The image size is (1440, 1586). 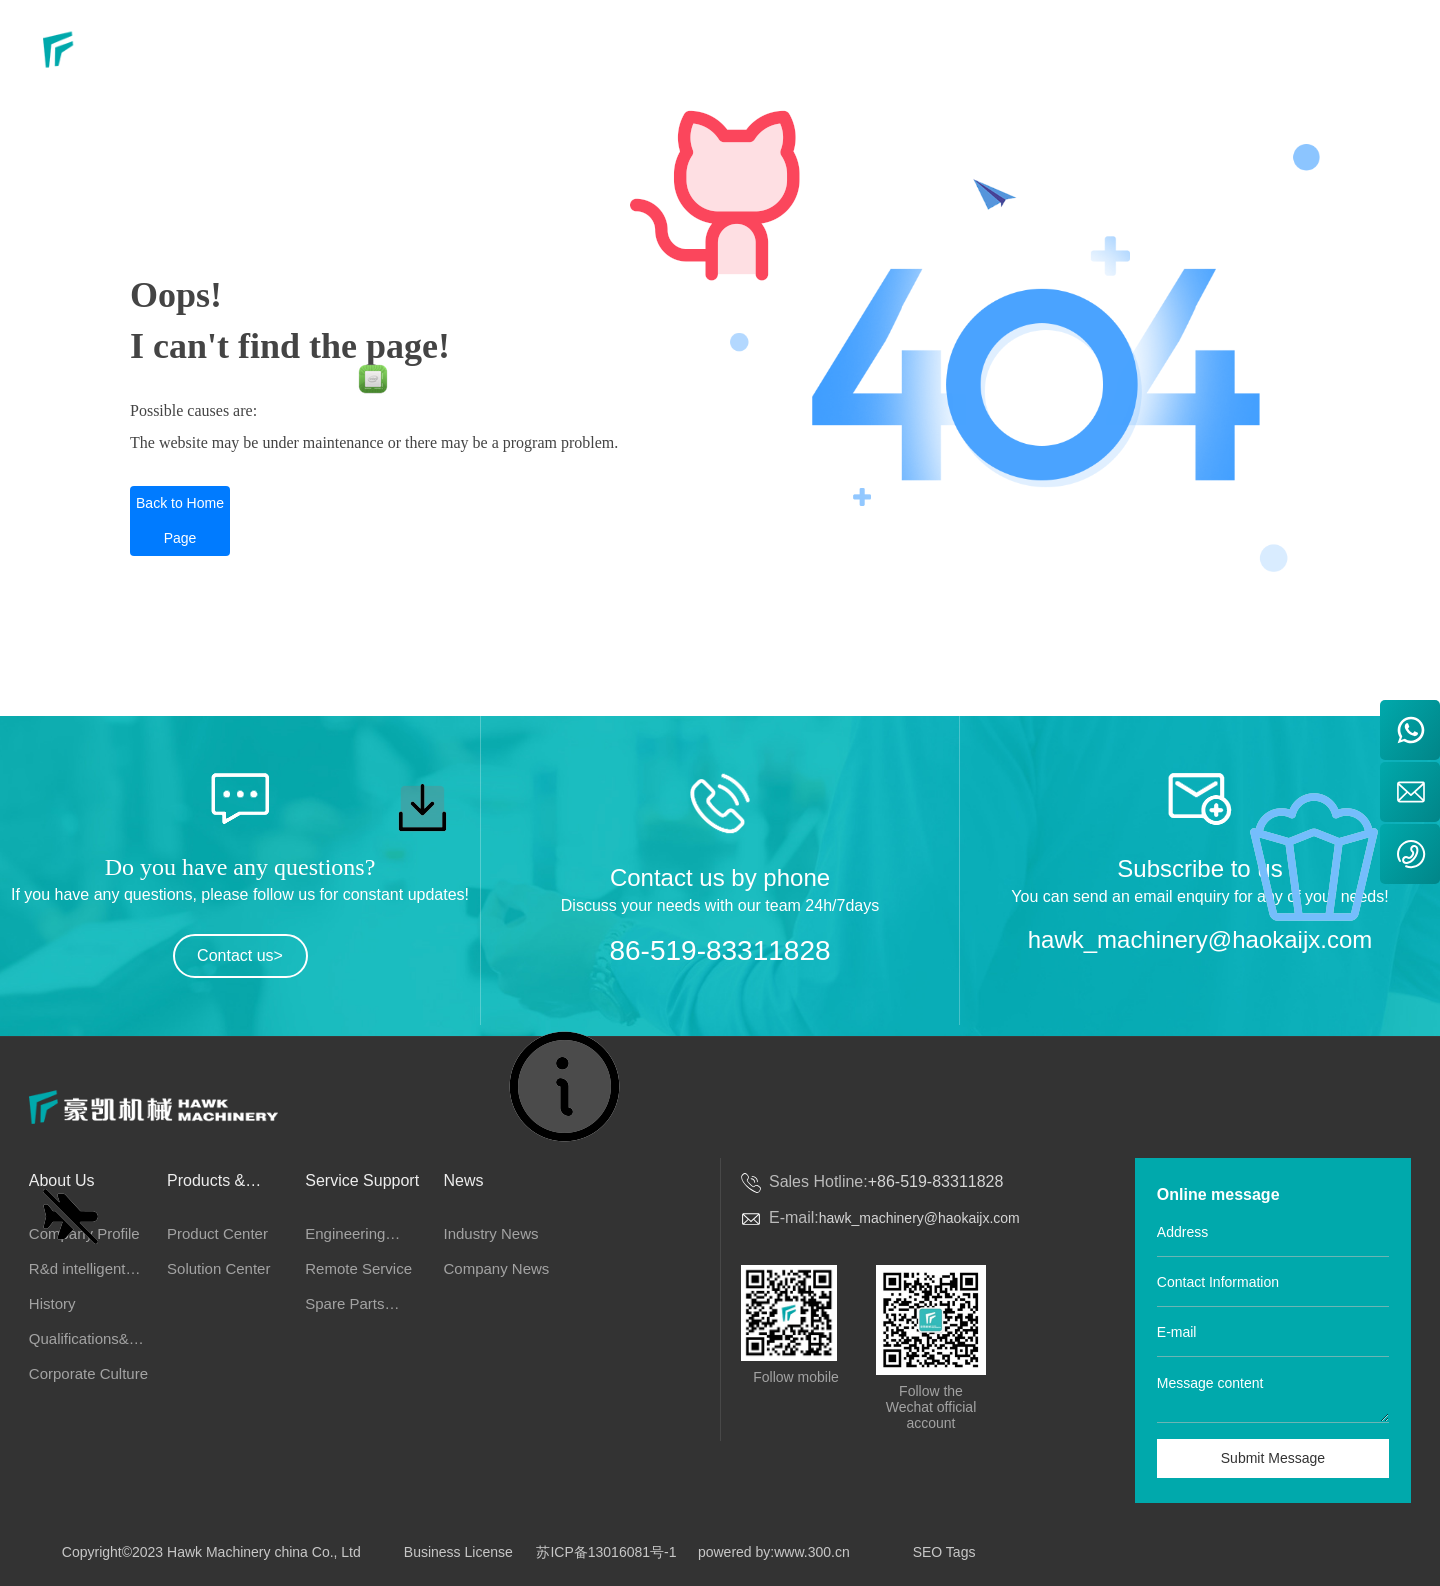 What do you see at coordinates (564, 1086) in the screenshot?
I see `view more information or details` at bounding box center [564, 1086].